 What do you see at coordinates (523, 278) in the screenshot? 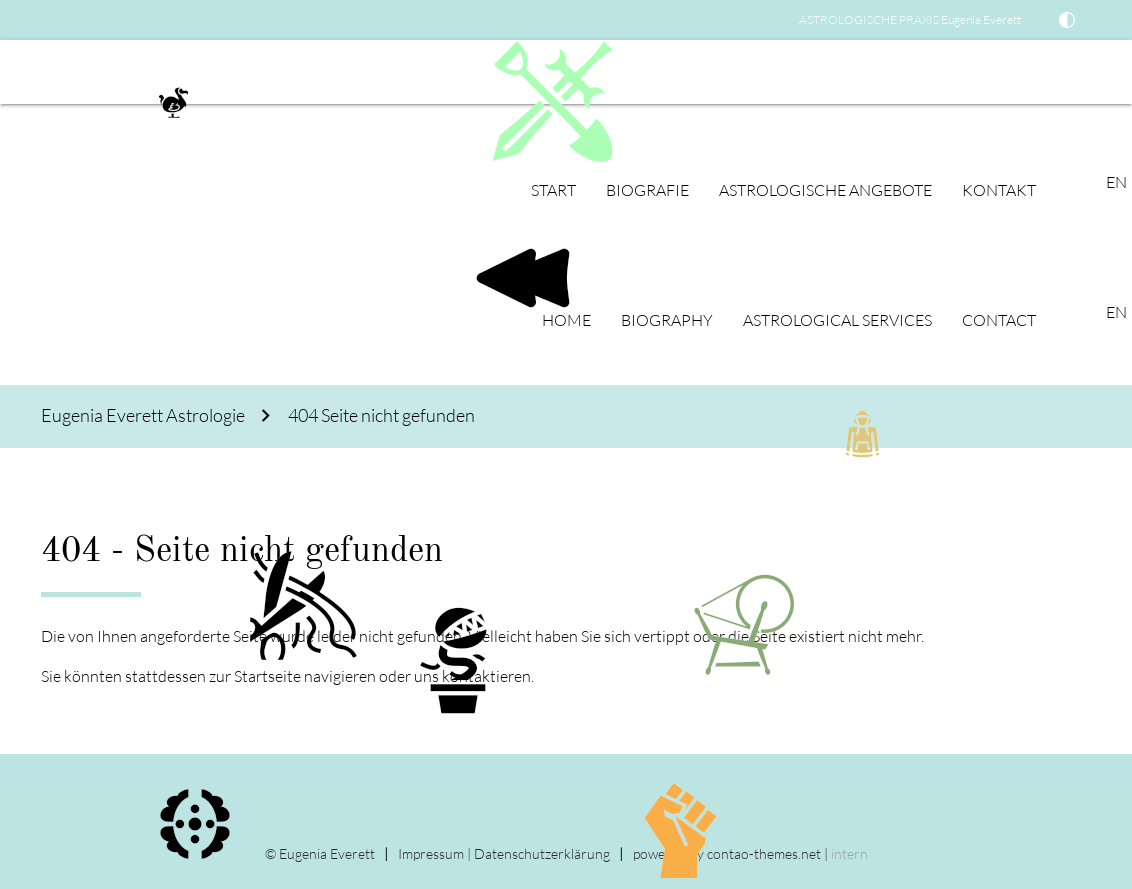
I see `rewind or skip backward in media playback` at bounding box center [523, 278].